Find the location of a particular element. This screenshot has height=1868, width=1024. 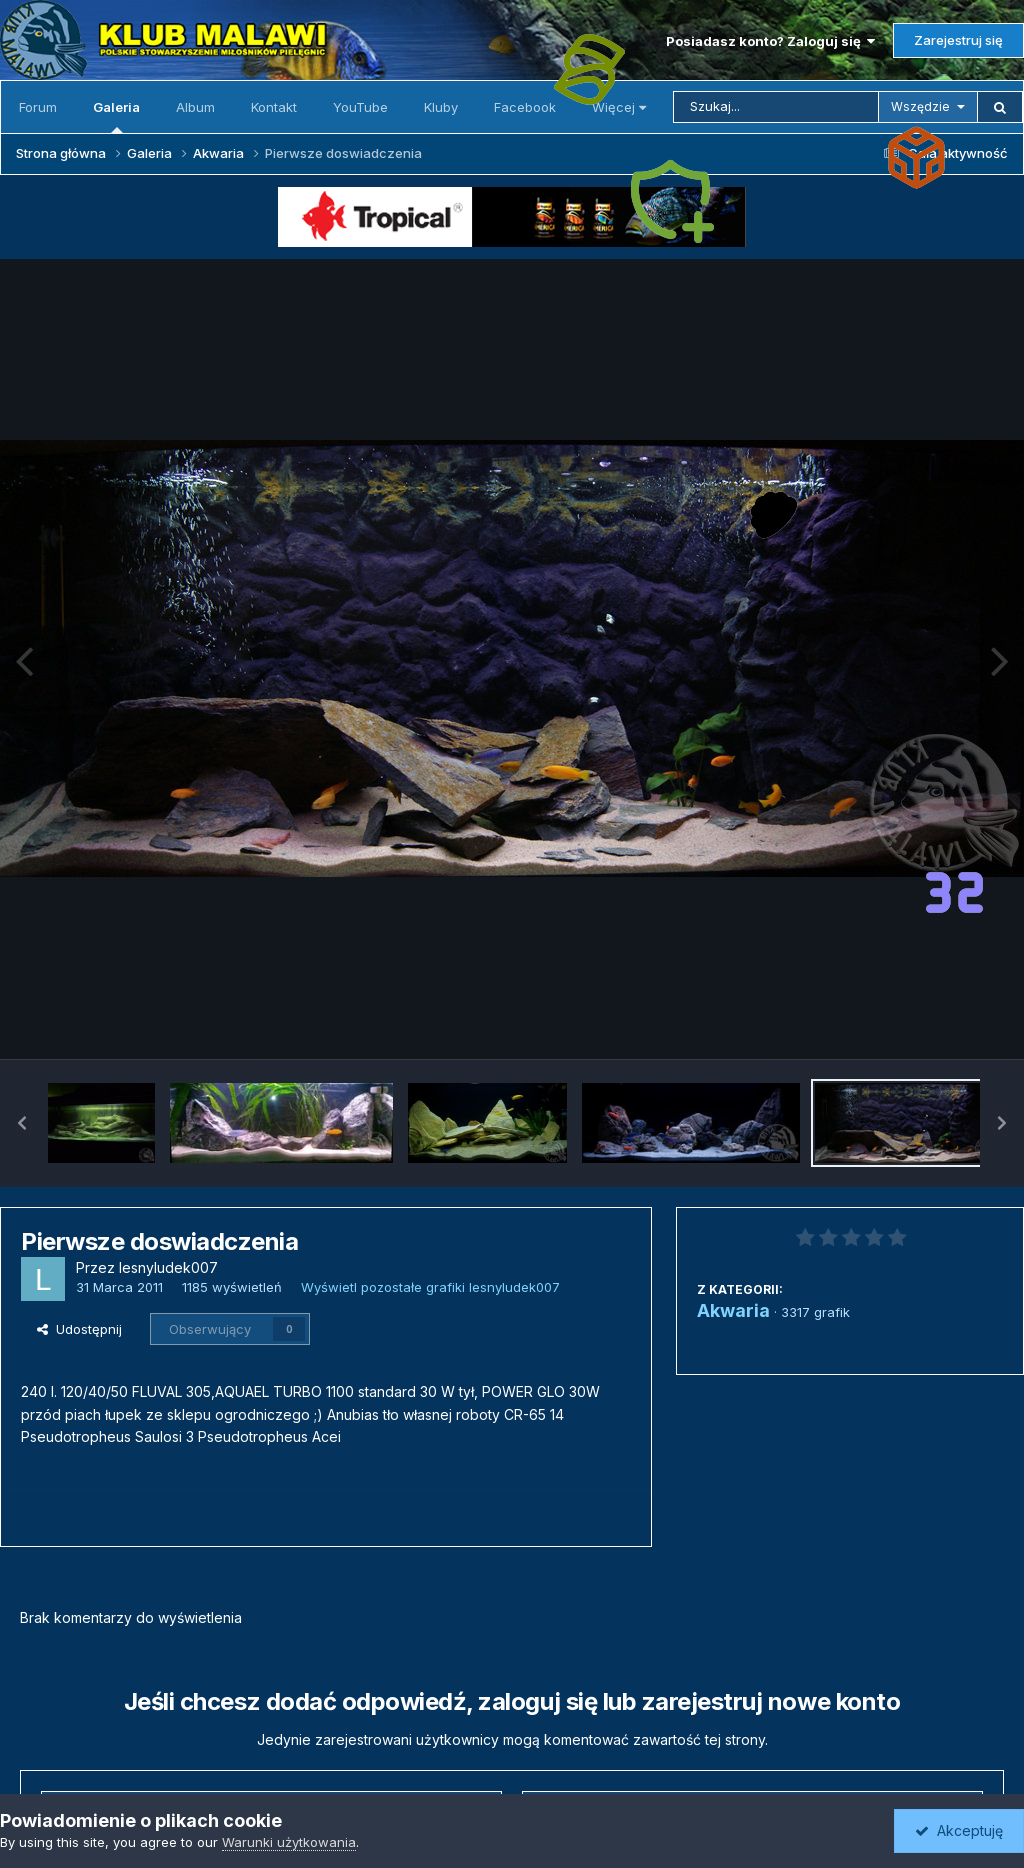

add new security protection is located at coordinates (670, 199).